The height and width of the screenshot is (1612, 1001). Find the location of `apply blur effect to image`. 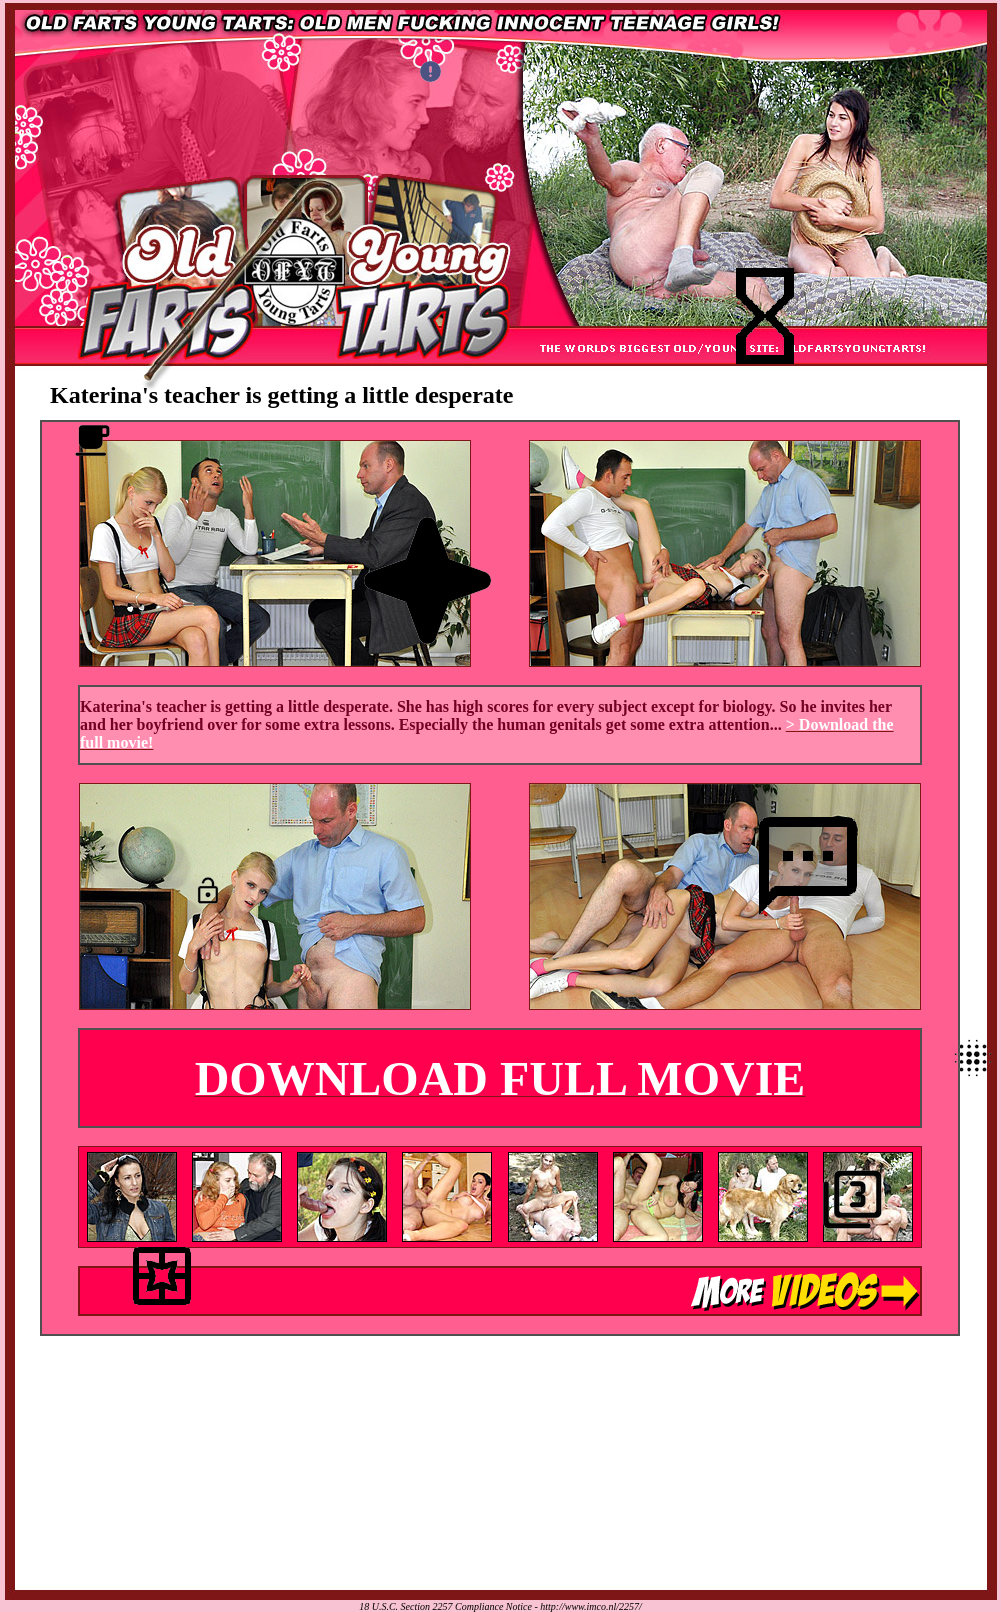

apply blur effect to image is located at coordinates (973, 1058).